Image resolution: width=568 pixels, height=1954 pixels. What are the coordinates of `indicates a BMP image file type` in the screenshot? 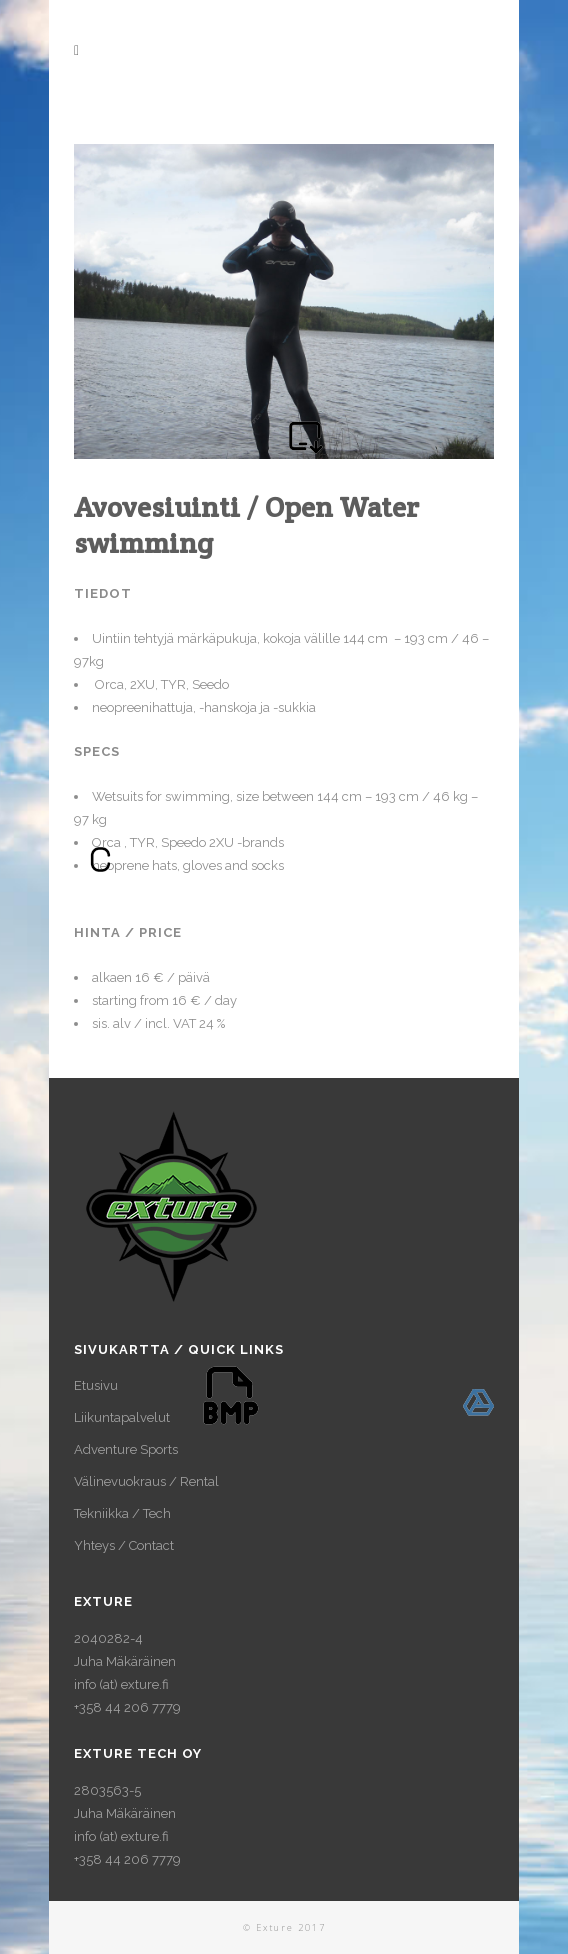 It's located at (229, 1395).